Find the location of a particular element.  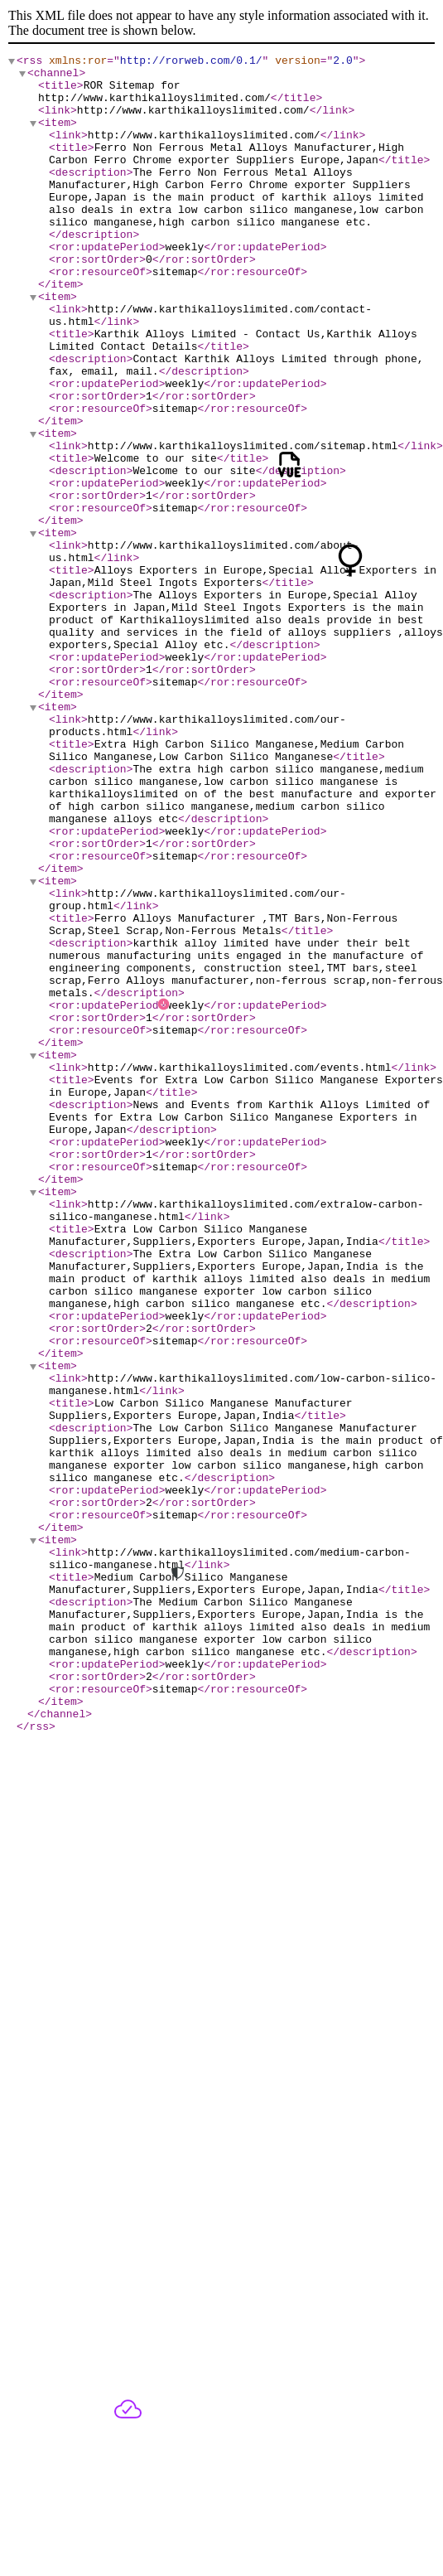

download a file or content is located at coordinates (163, 1004).